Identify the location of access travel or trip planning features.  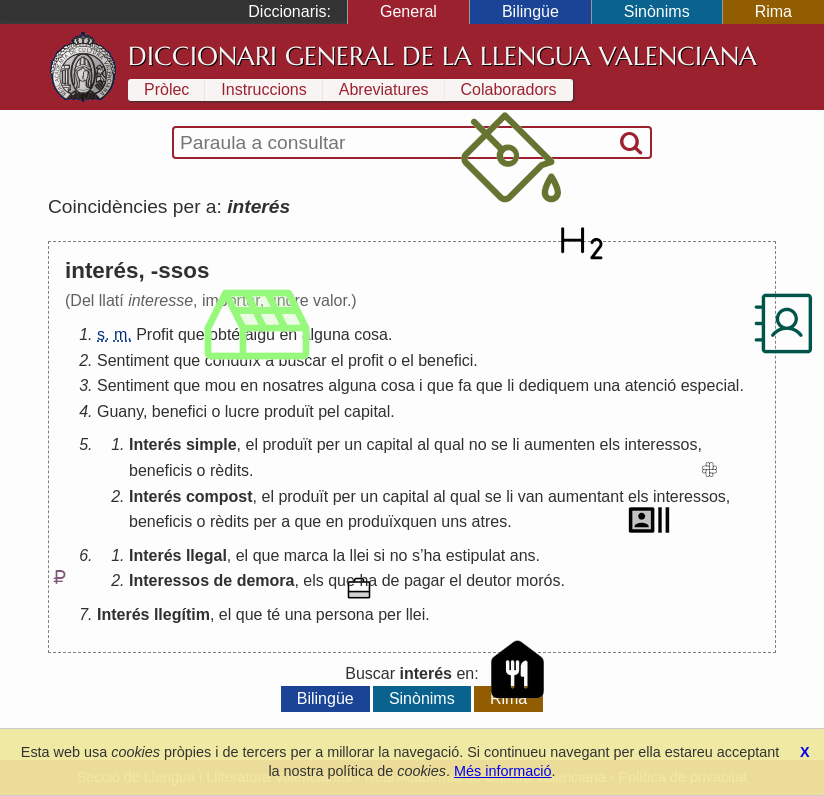
(359, 589).